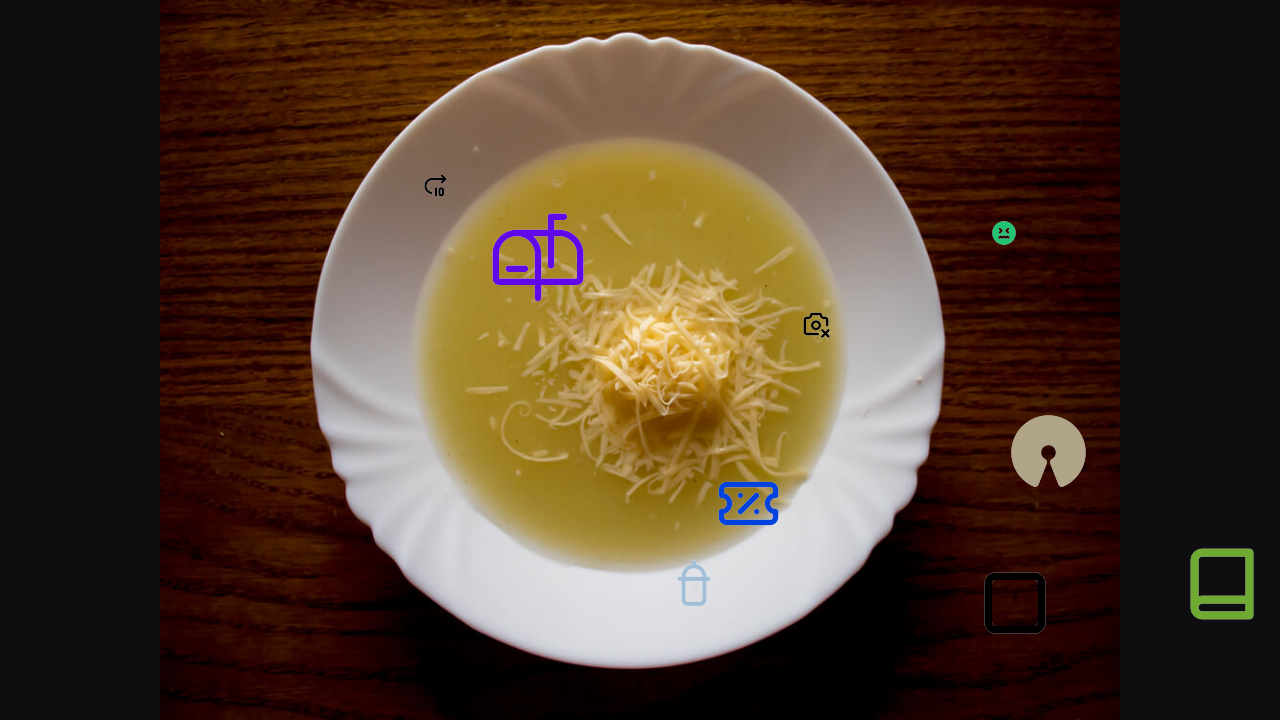 Image resolution: width=1280 pixels, height=720 pixels. I want to click on open reading or library section, so click(1222, 584).